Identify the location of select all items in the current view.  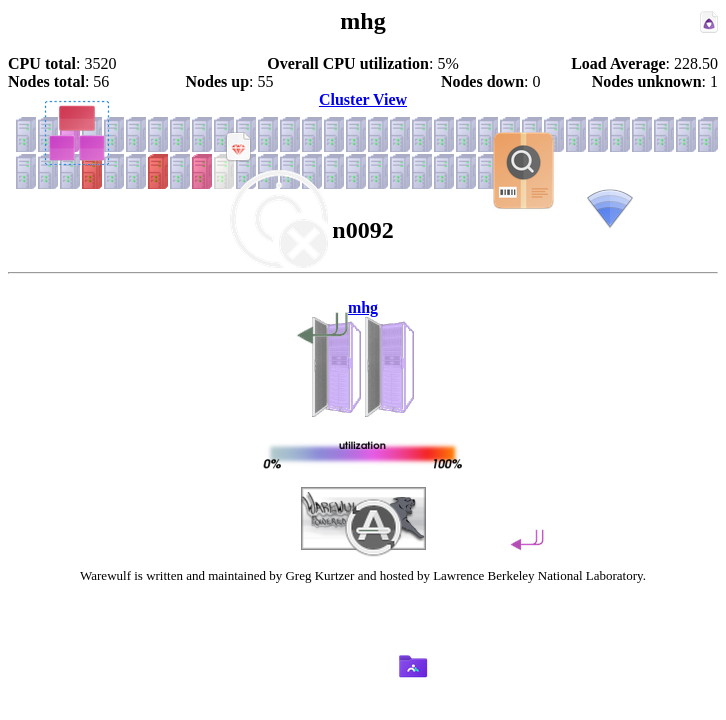
(77, 133).